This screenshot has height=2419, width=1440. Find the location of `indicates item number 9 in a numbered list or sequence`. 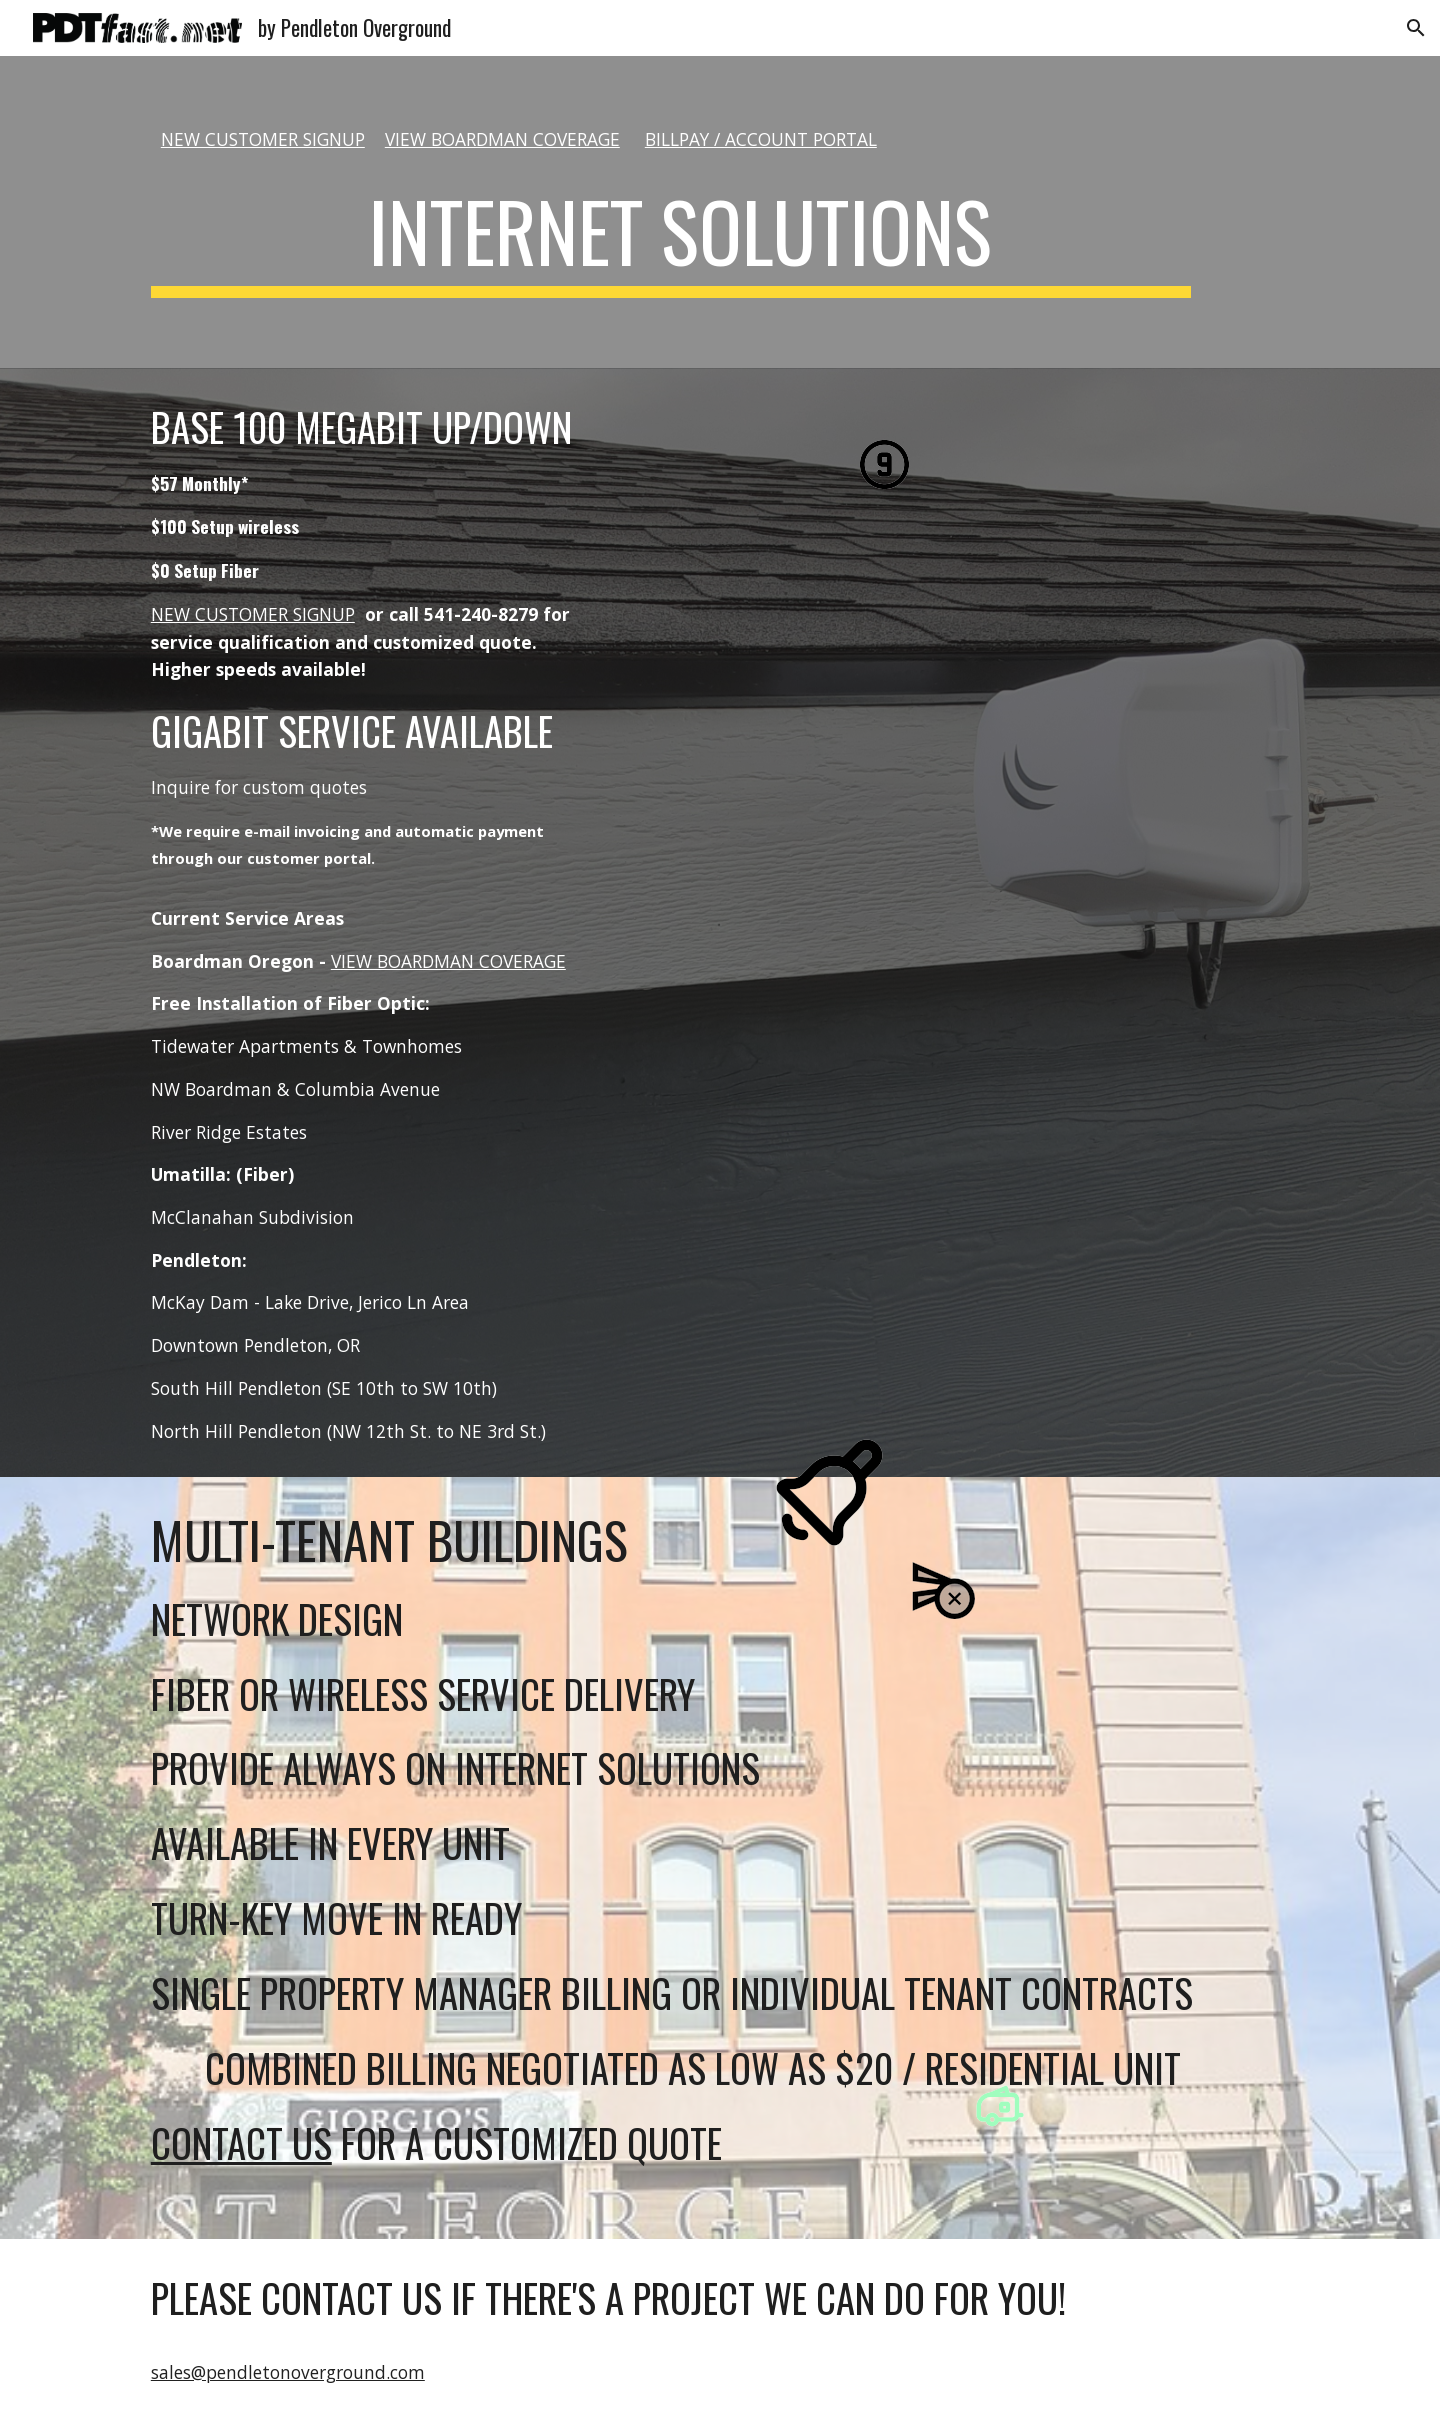

indicates item number 9 in a numbered list or sequence is located at coordinates (884, 464).